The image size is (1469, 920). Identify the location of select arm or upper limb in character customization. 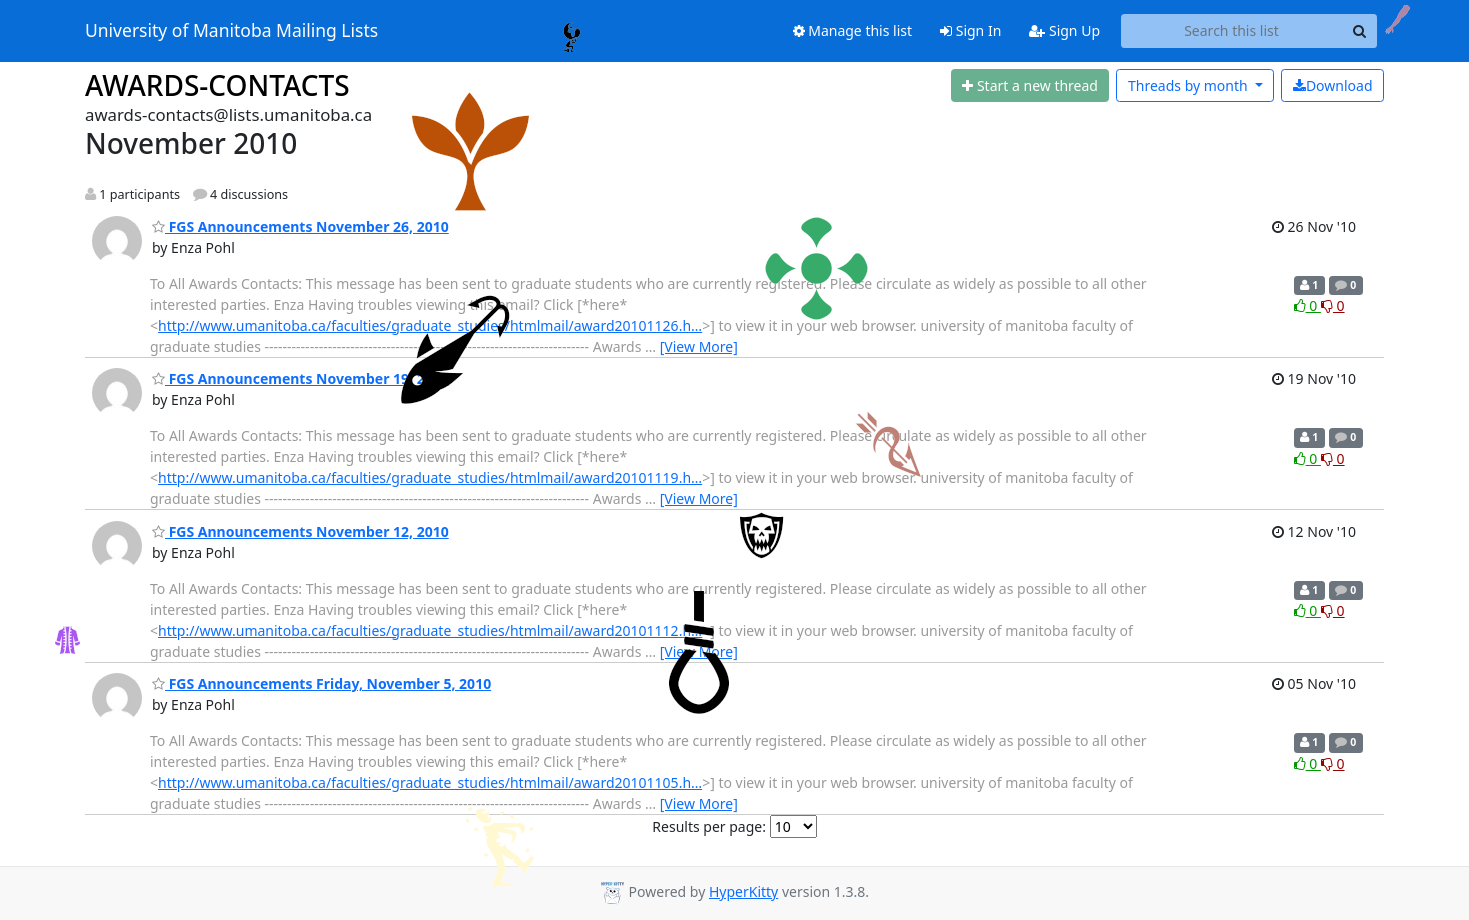
(1397, 19).